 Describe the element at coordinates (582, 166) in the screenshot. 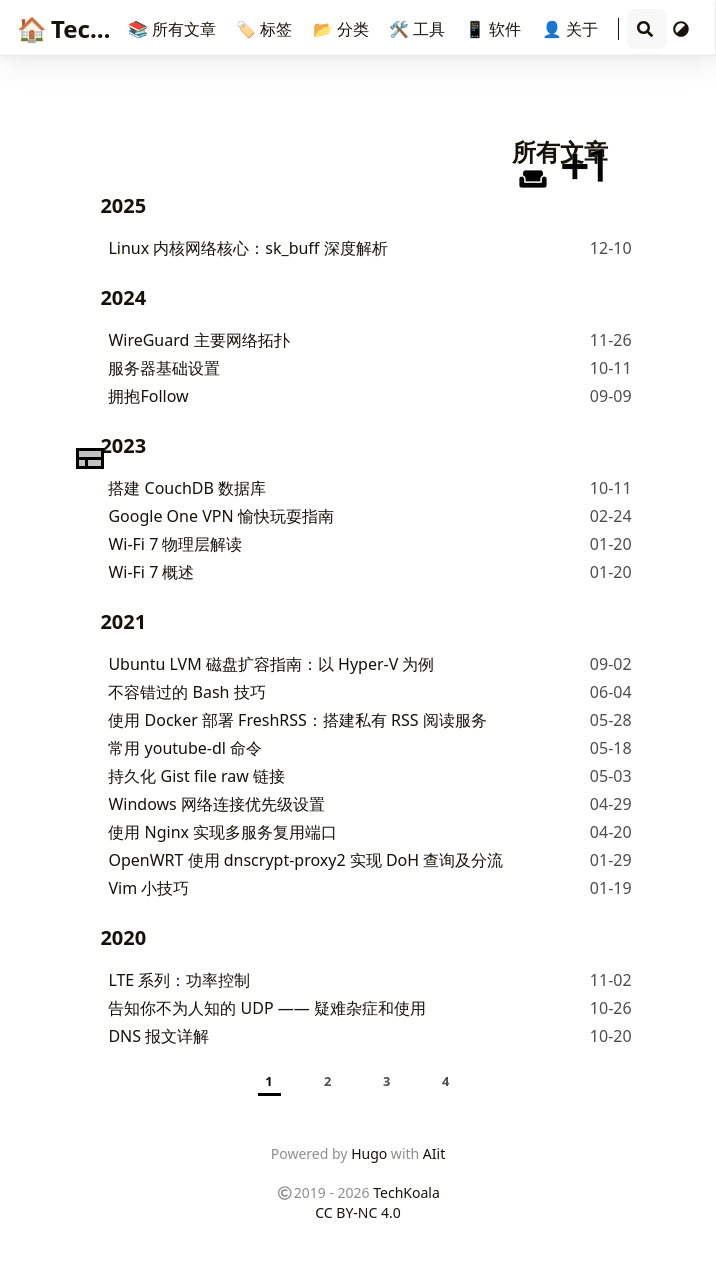

I see `increase exposure by one stop` at that location.